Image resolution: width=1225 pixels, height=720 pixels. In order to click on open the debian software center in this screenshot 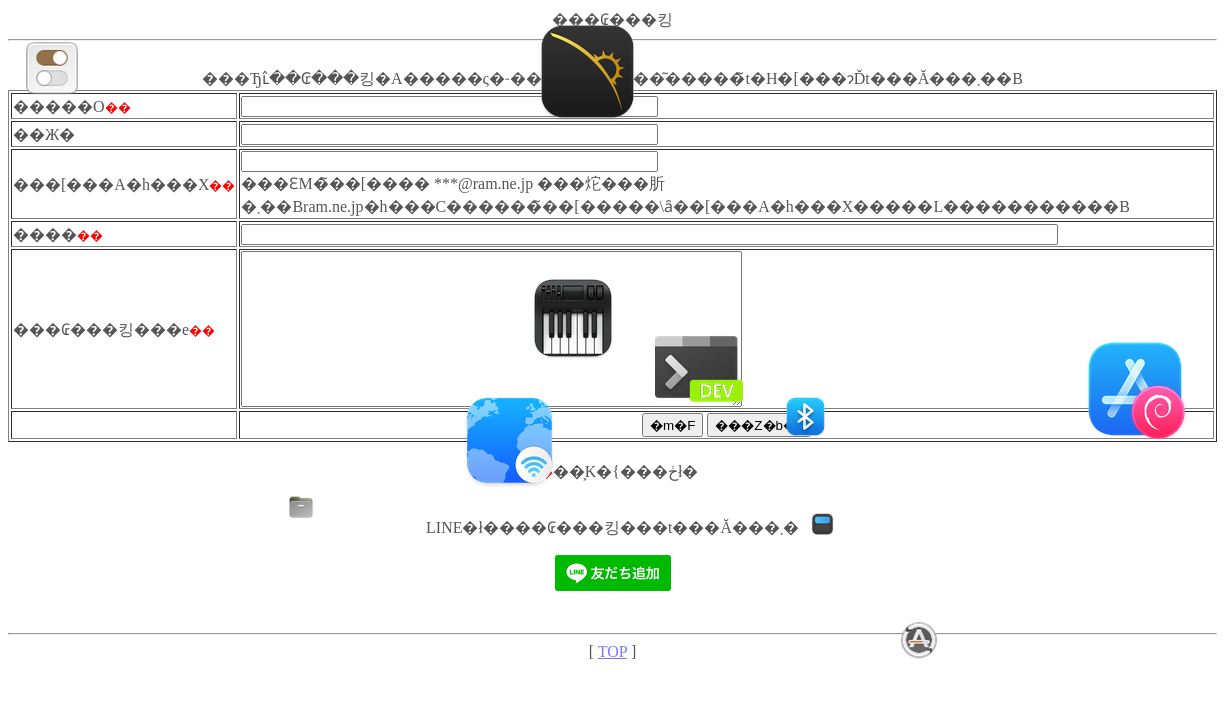, I will do `click(1135, 389)`.